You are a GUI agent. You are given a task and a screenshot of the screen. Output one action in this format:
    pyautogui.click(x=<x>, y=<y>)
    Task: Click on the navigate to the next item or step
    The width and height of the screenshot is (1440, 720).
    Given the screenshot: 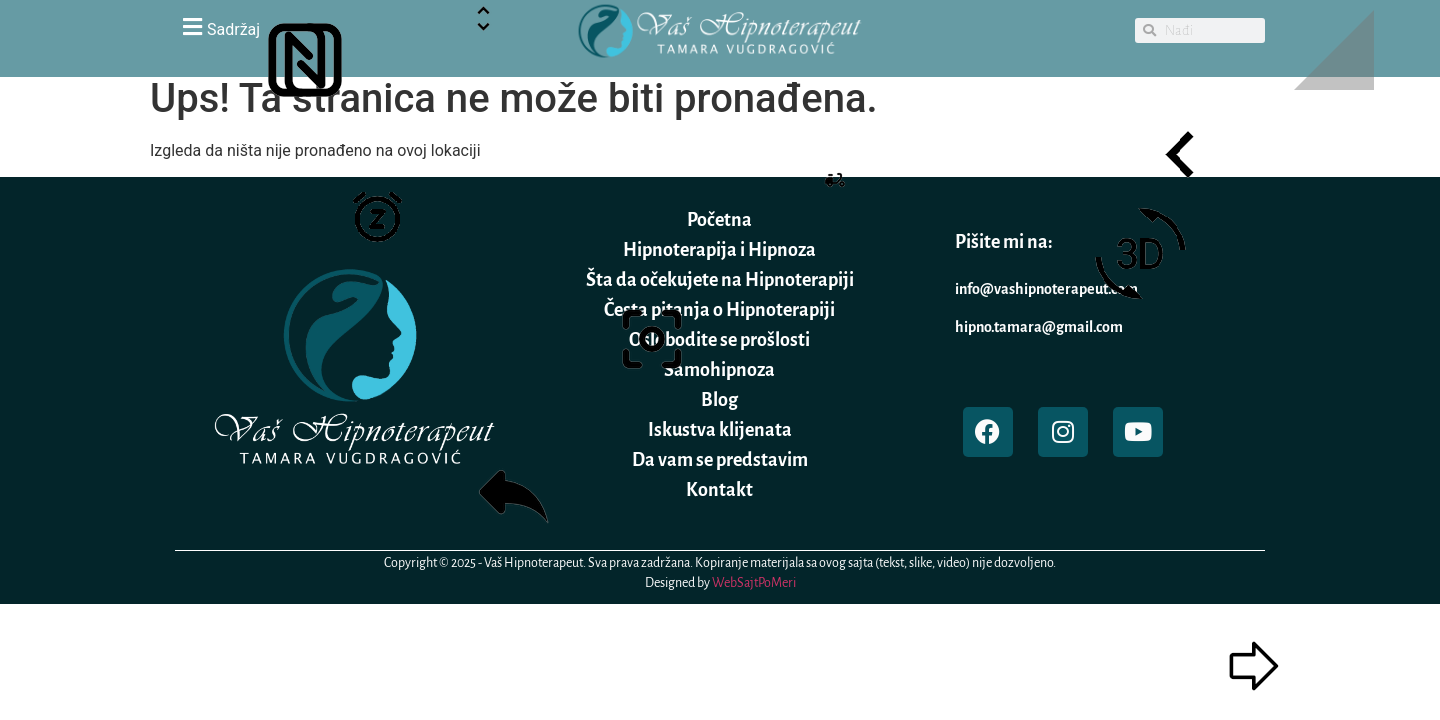 What is the action you would take?
    pyautogui.click(x=1252, y=666)
    